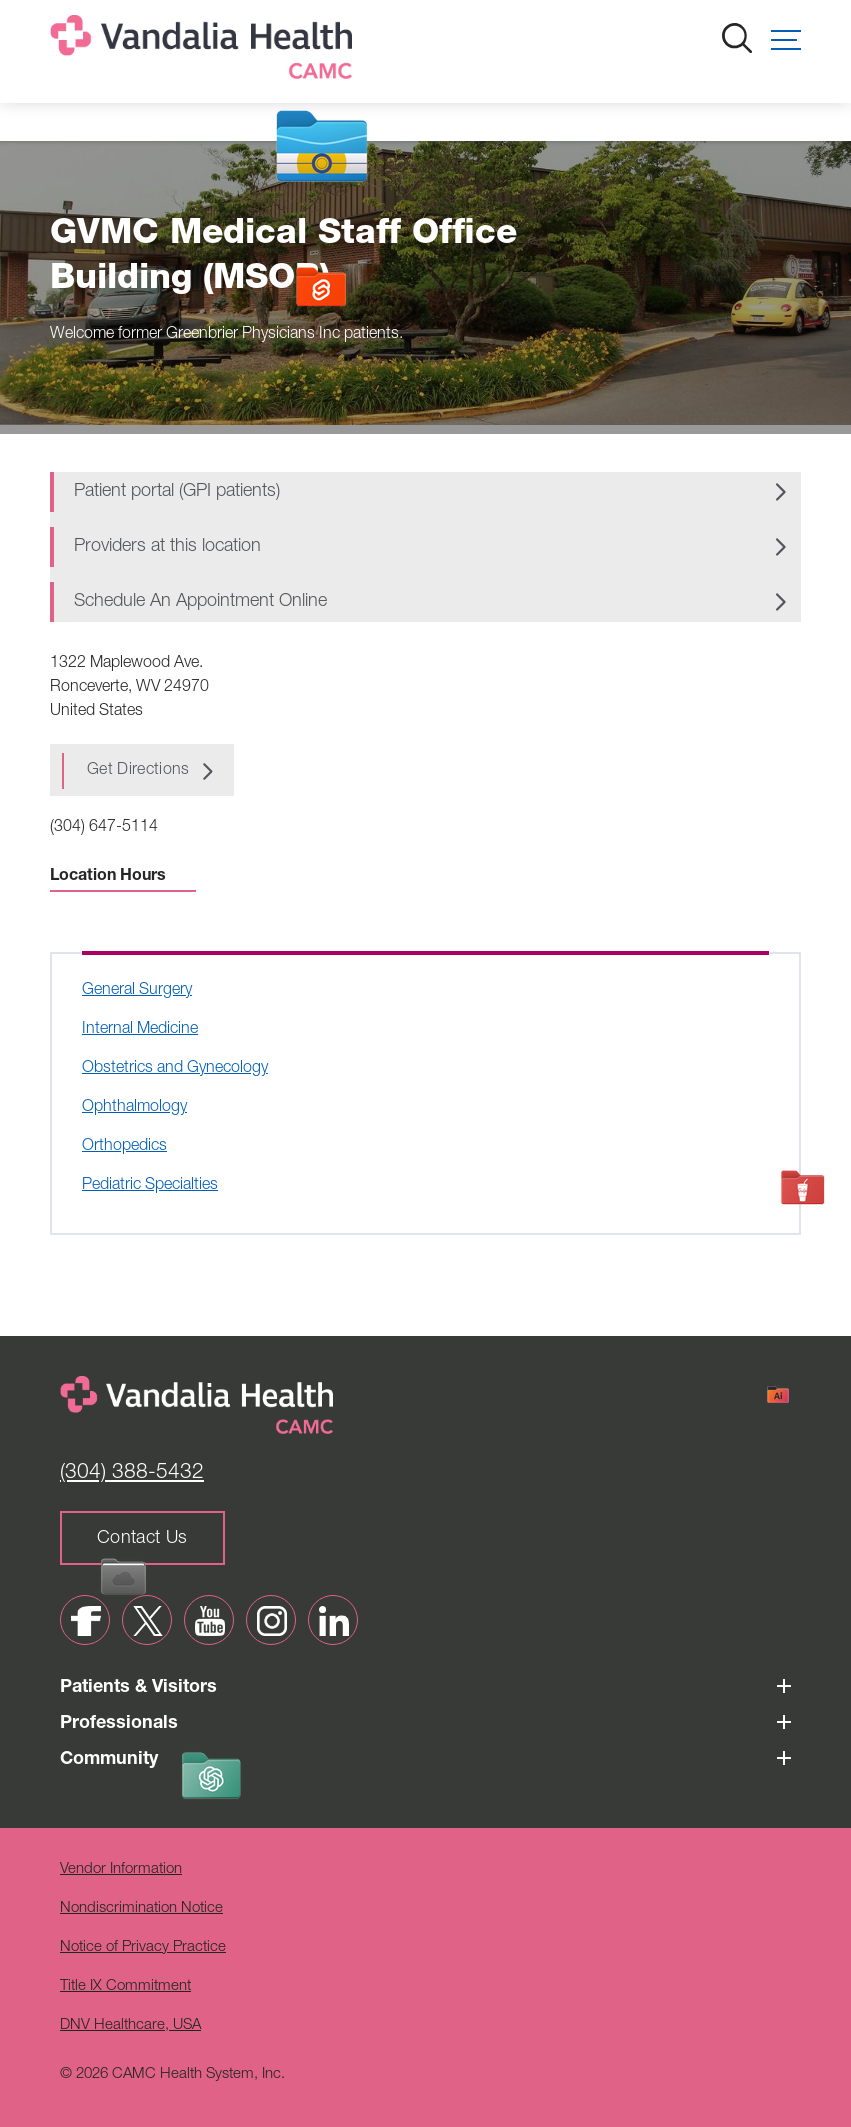 Image resolution: width=851 pixels, height=2127 pixels. Describe the element at coordinates (778, 1395) in the screenshot. I see `open folder containing Adobe Illustrator files` at that location.